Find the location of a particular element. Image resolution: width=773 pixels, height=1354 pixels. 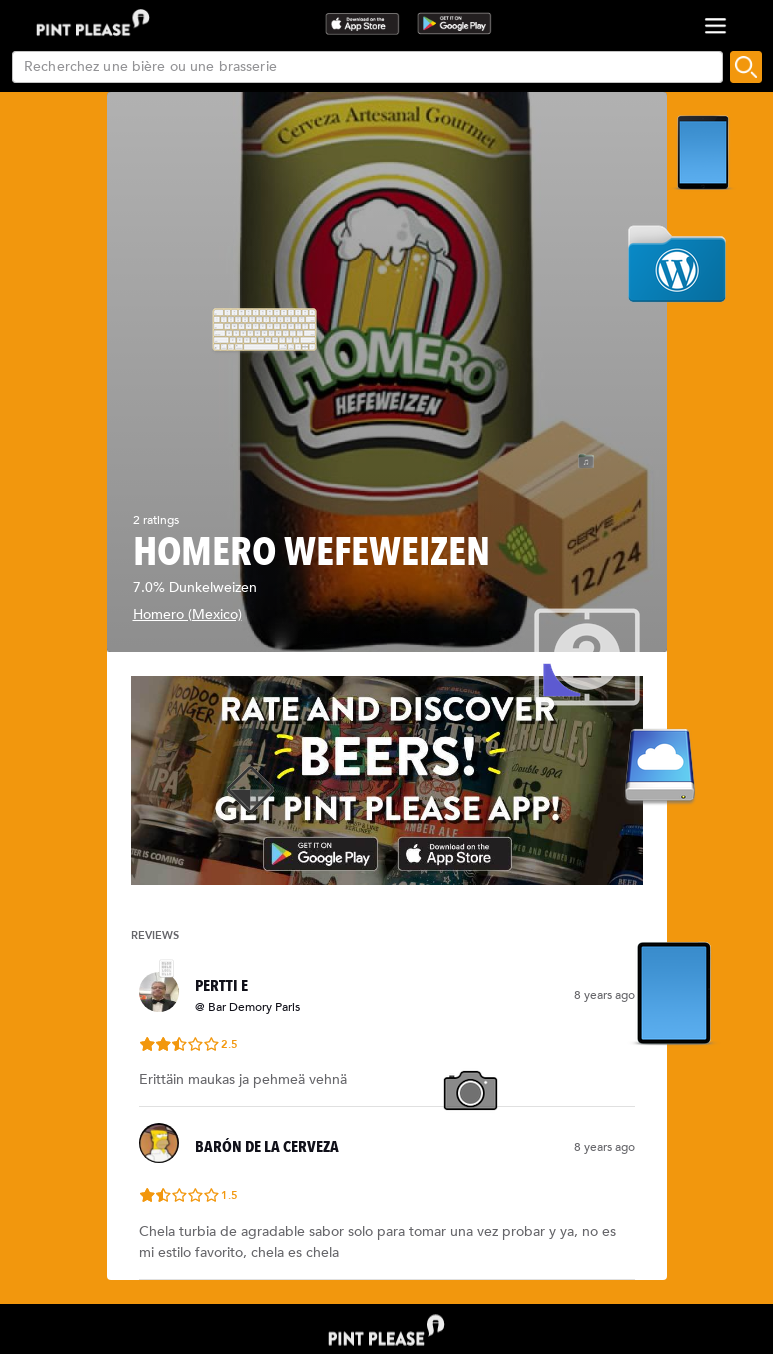

access your pictures folder in the sidebar is located at coordinates (470, 1090).